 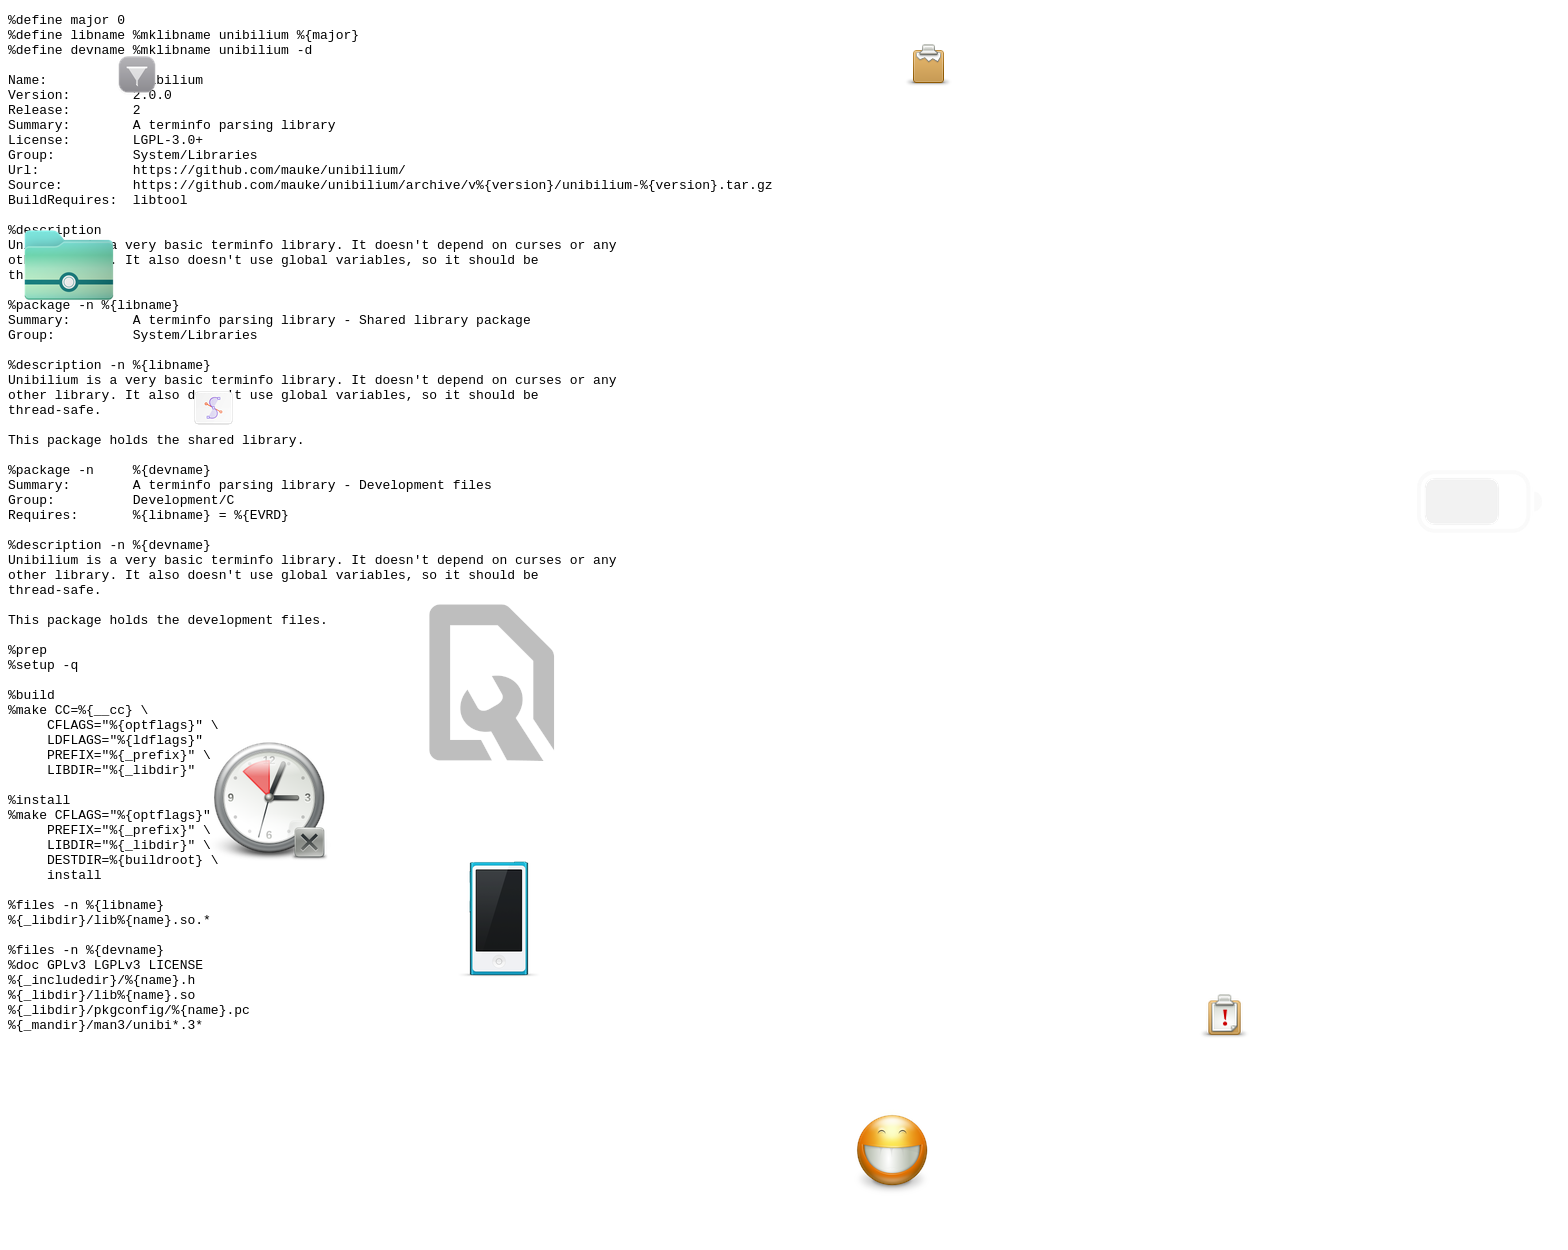 I want to click on indicates a task or assignment is overdue, so click(x=928, y=64).